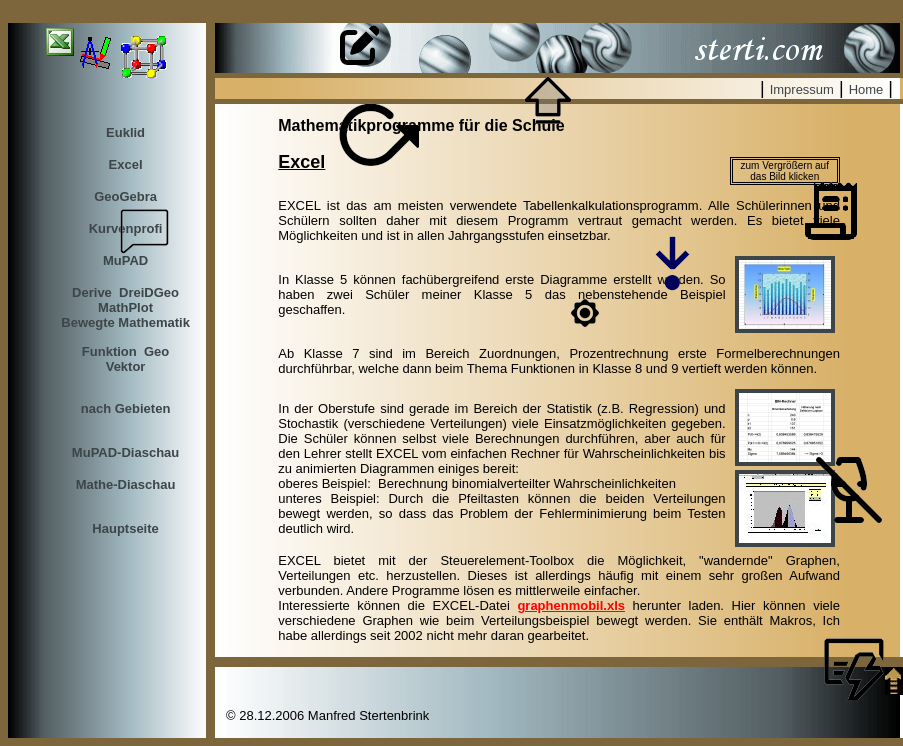 This screenshot has width=903, height=746. What do you see at coordinates (672, 263) in the screenshot?
I see `step into function during debugging` at bounding box center [672, 263].